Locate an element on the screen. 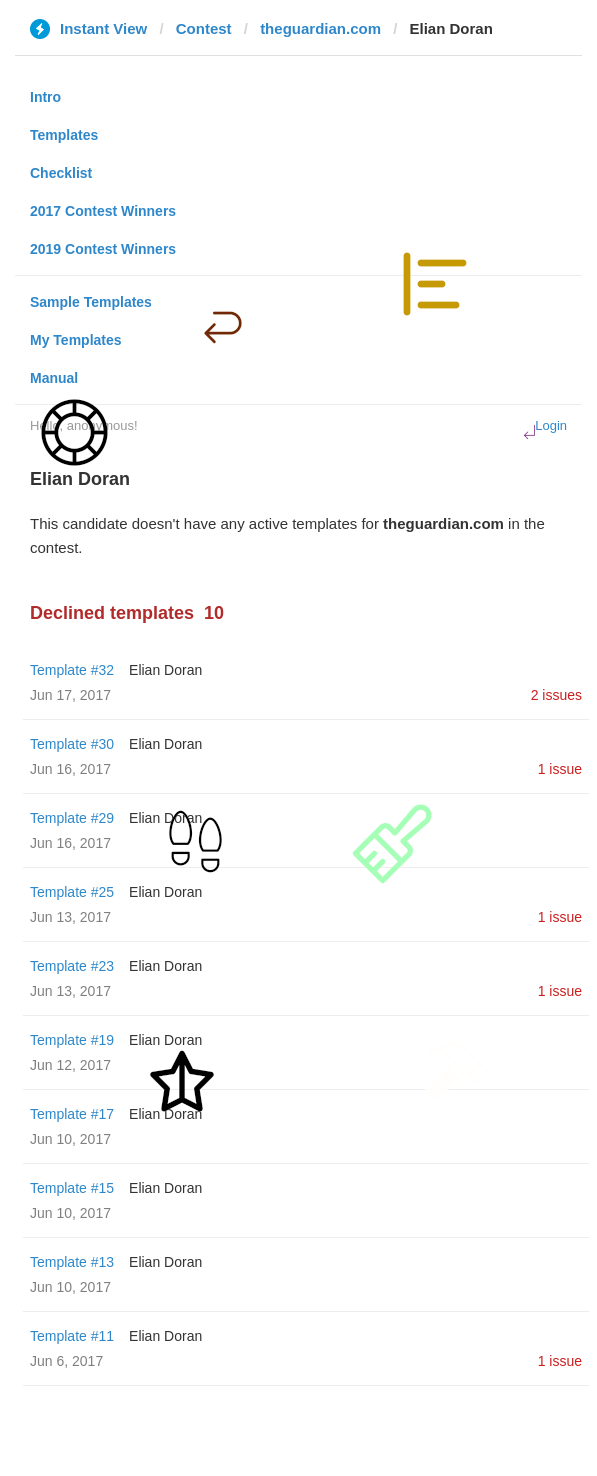 The height and width of the screenshot is (1476, 597). indicates a partial or half-star rating is located at coordinates (182, 1084).